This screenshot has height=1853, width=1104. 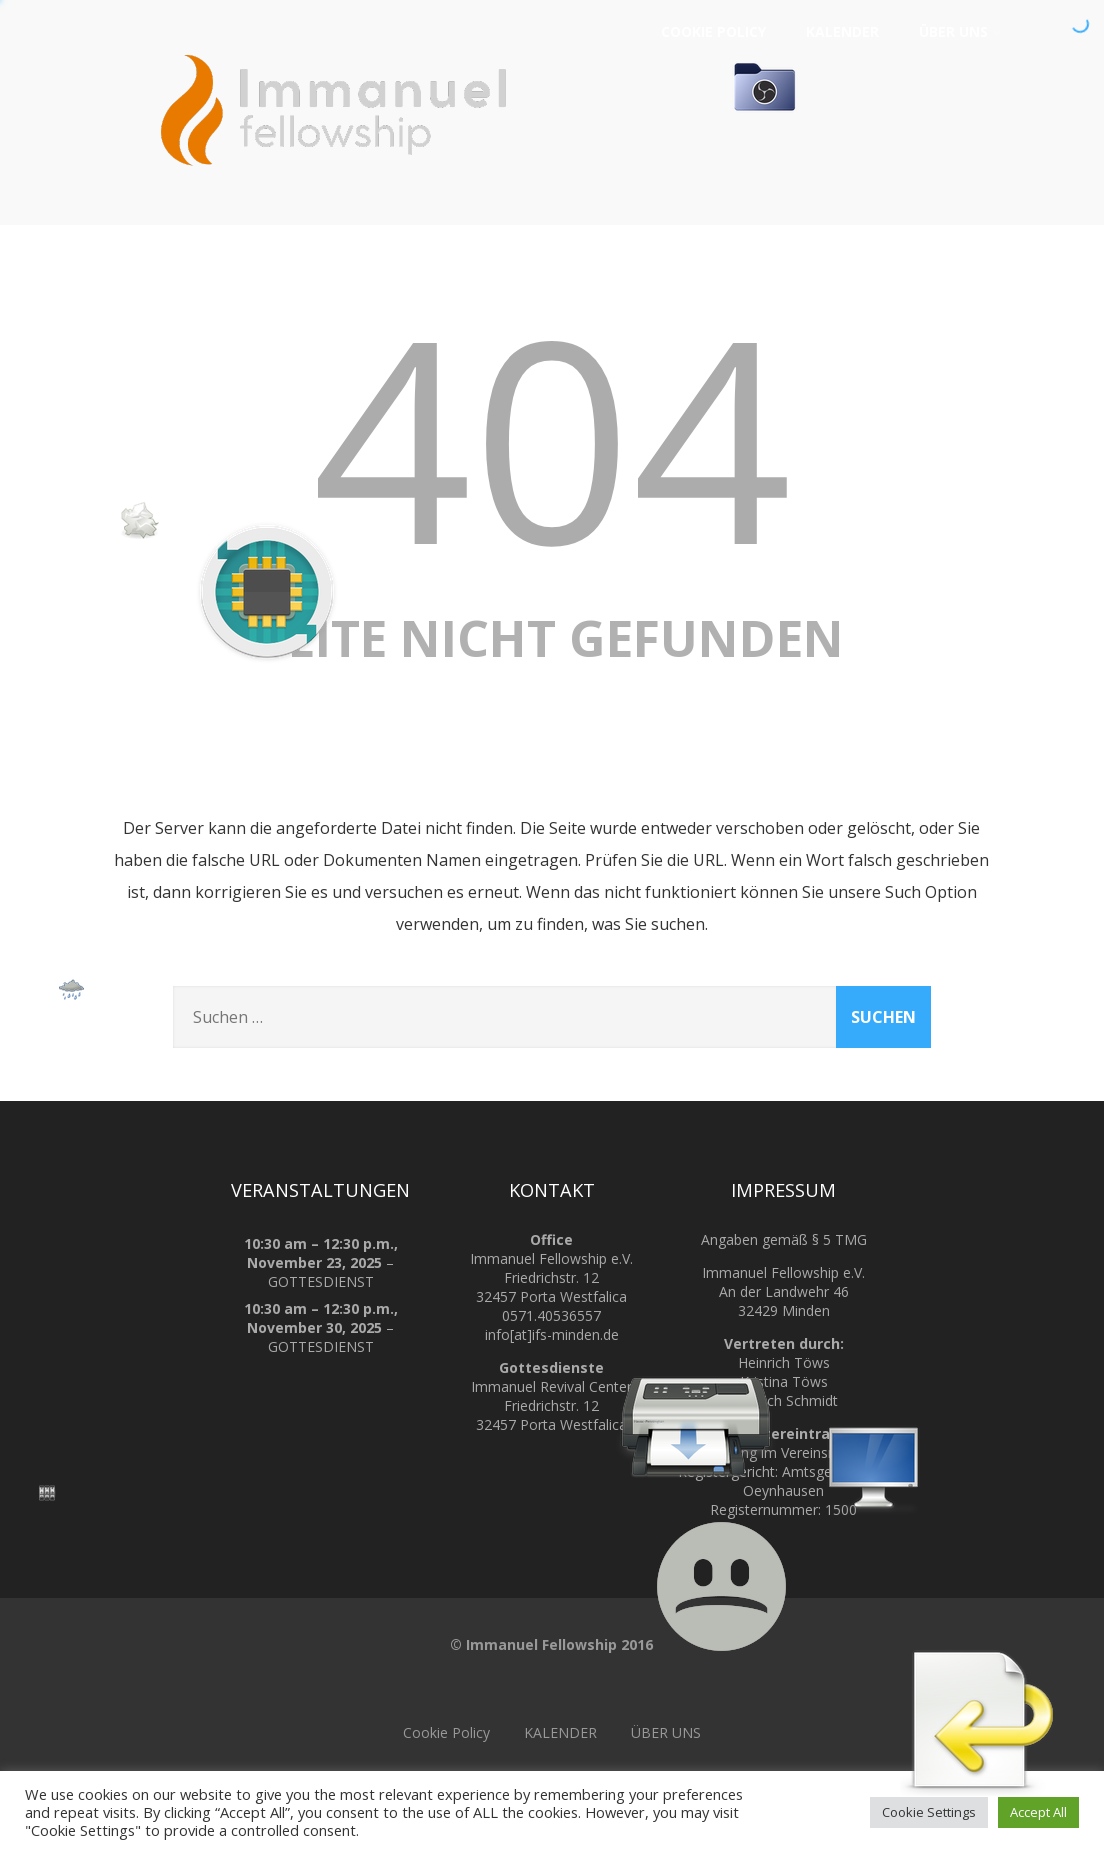 I want to click on open OBS Studio project files folder, so click(x=764, y=88).